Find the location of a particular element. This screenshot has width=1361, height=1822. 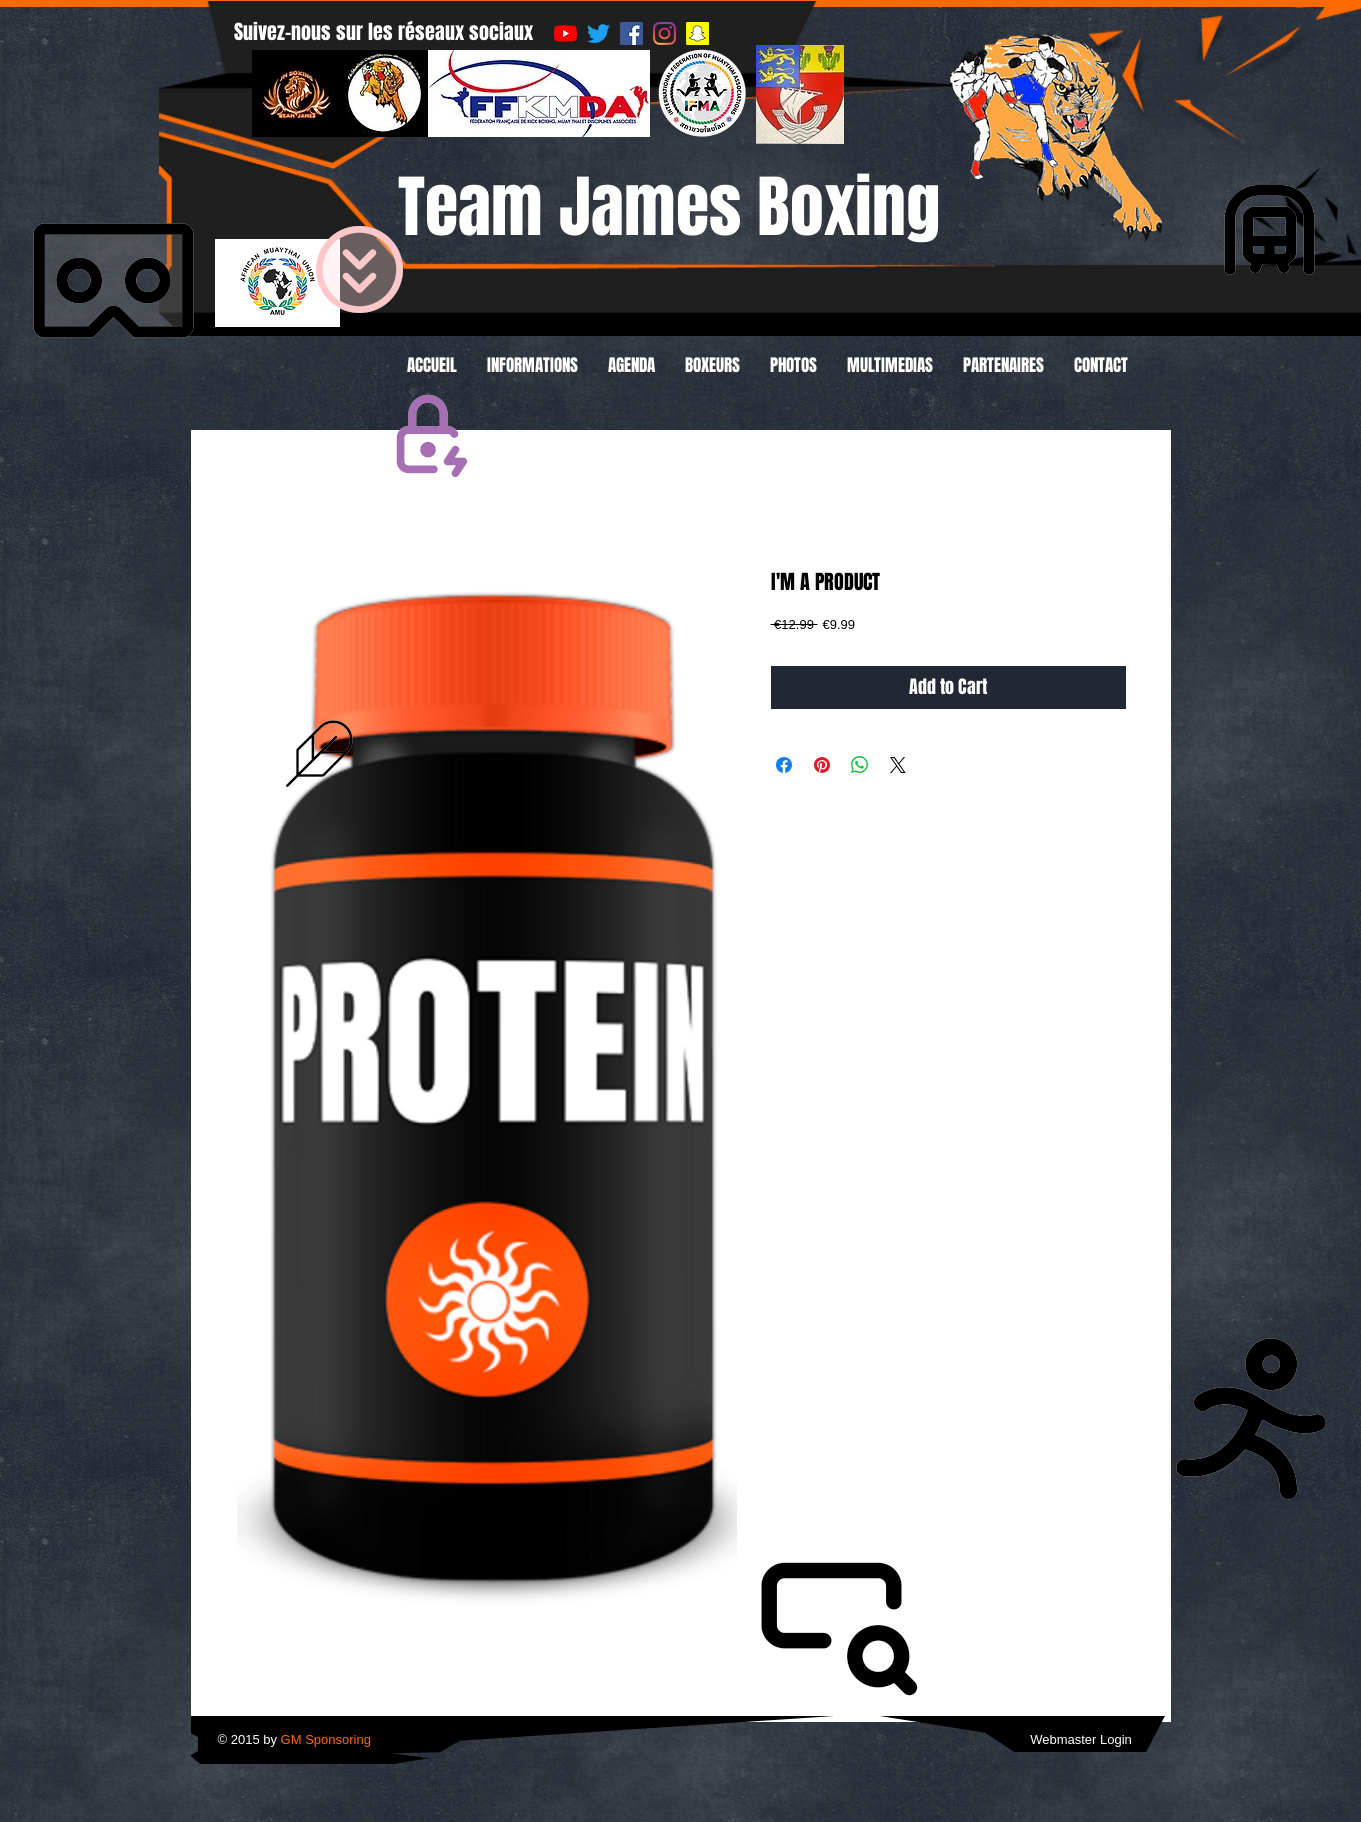

view subway or metro transit options is located at coordinates (1269, 233).